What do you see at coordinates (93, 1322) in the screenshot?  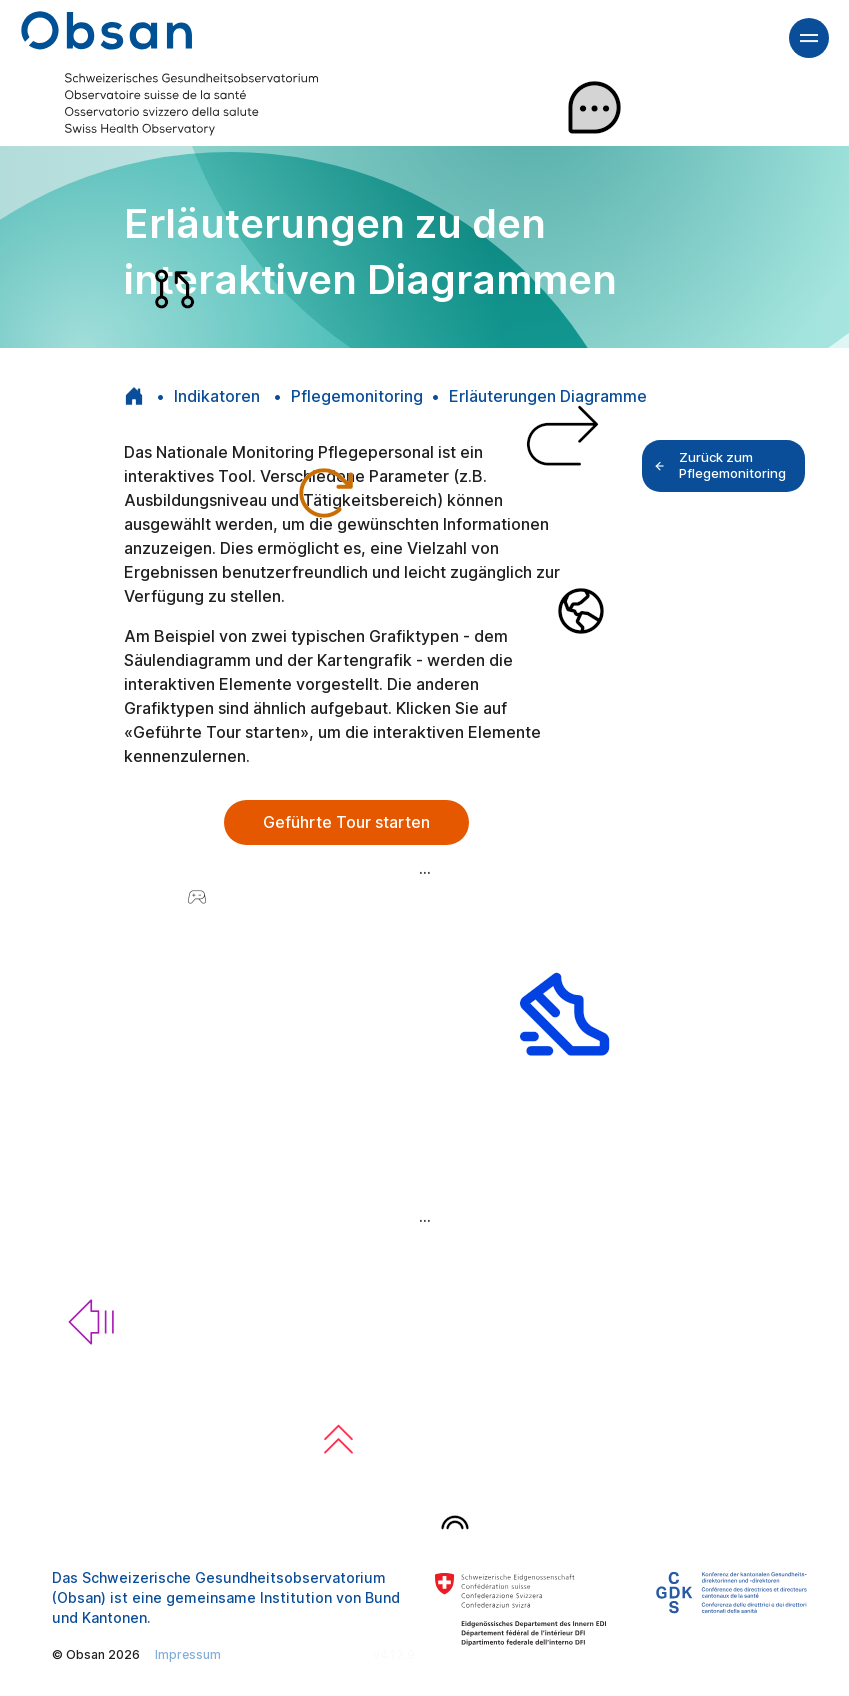 I see `skip to previous track or beginning` at bounding box center [93, 1322].